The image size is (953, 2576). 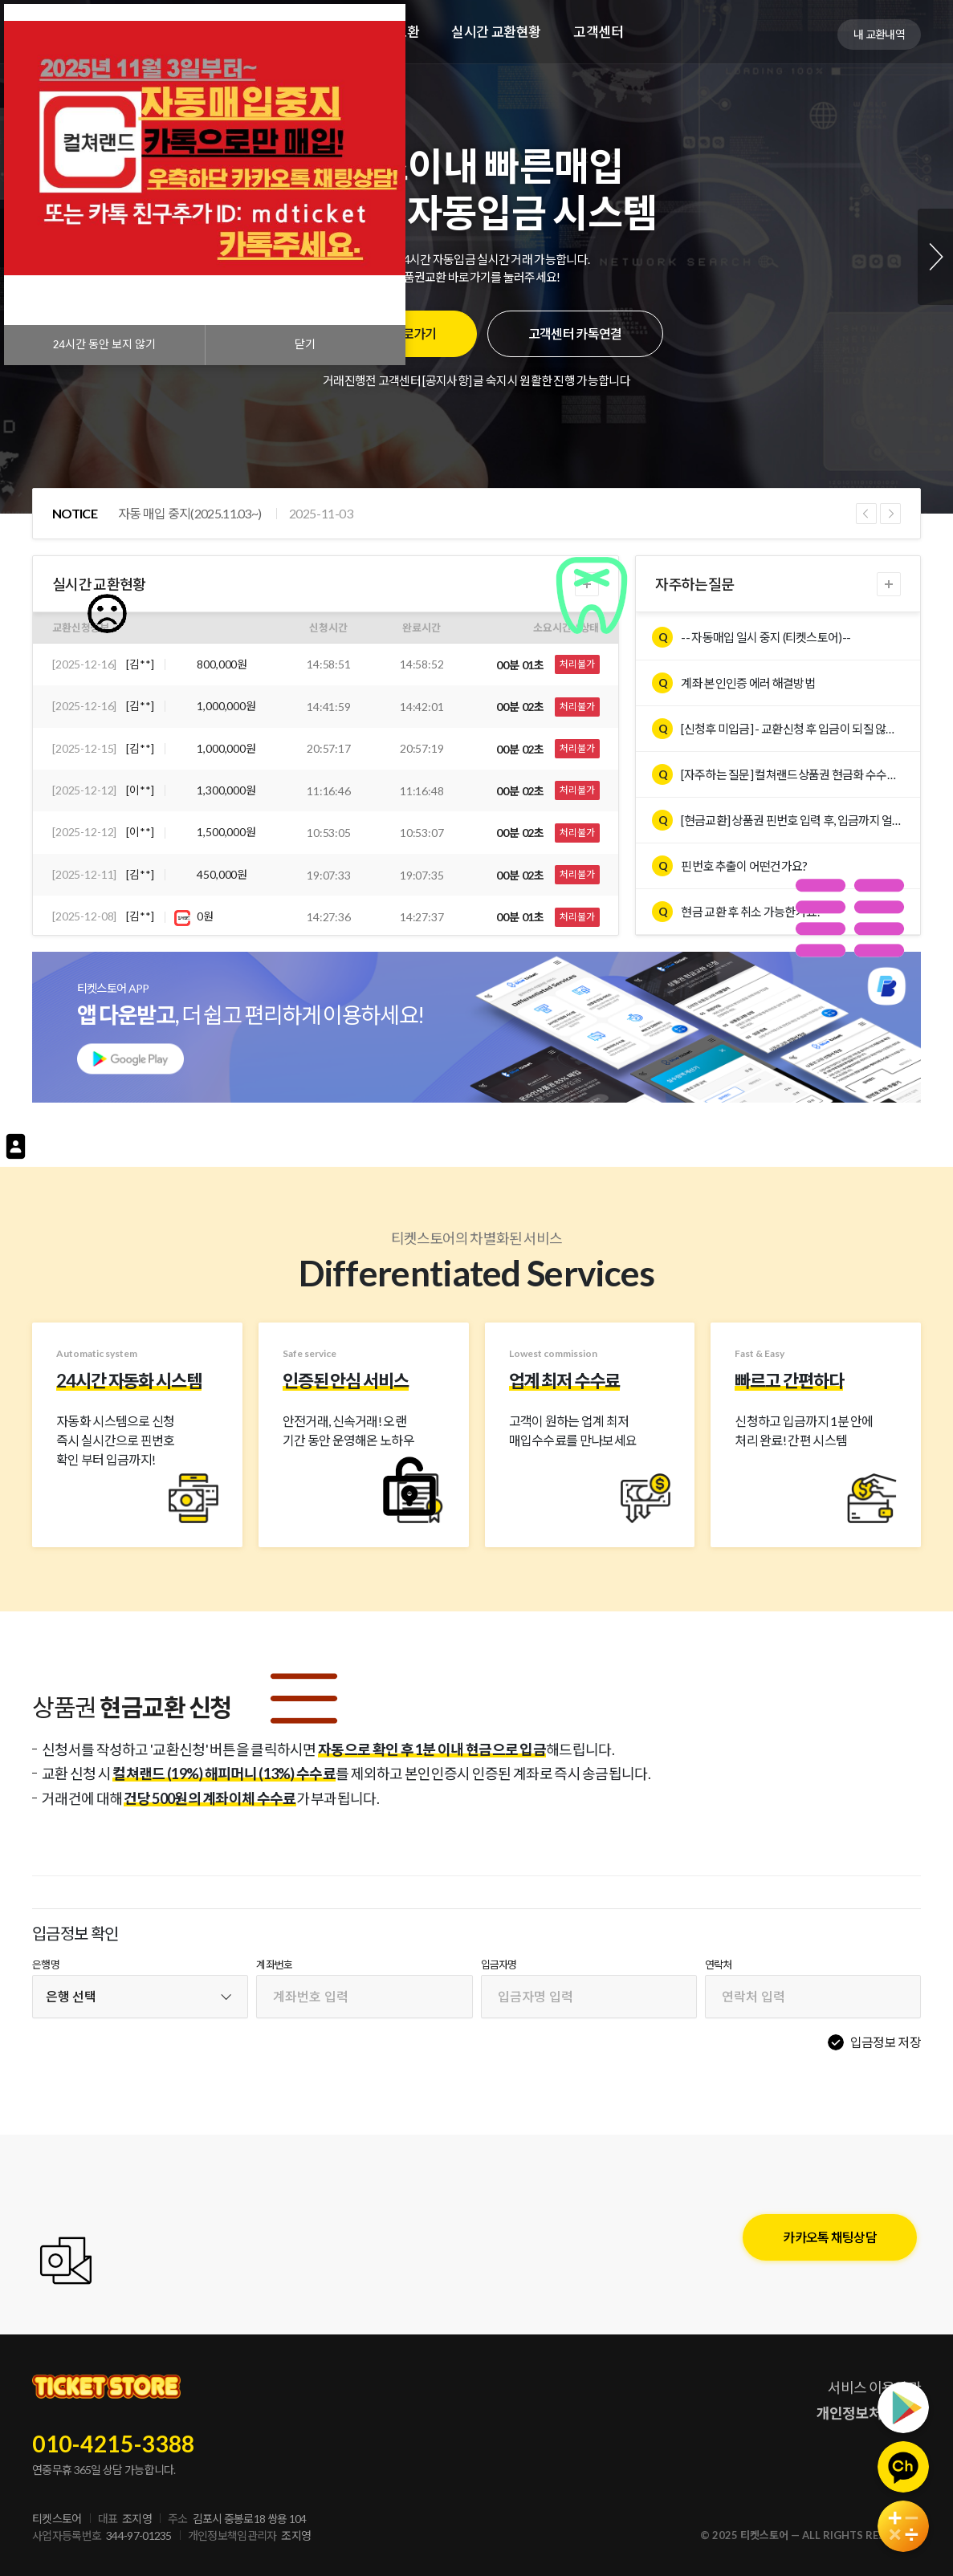 I want to click on view items in list format, so click(x=303, y=1698).